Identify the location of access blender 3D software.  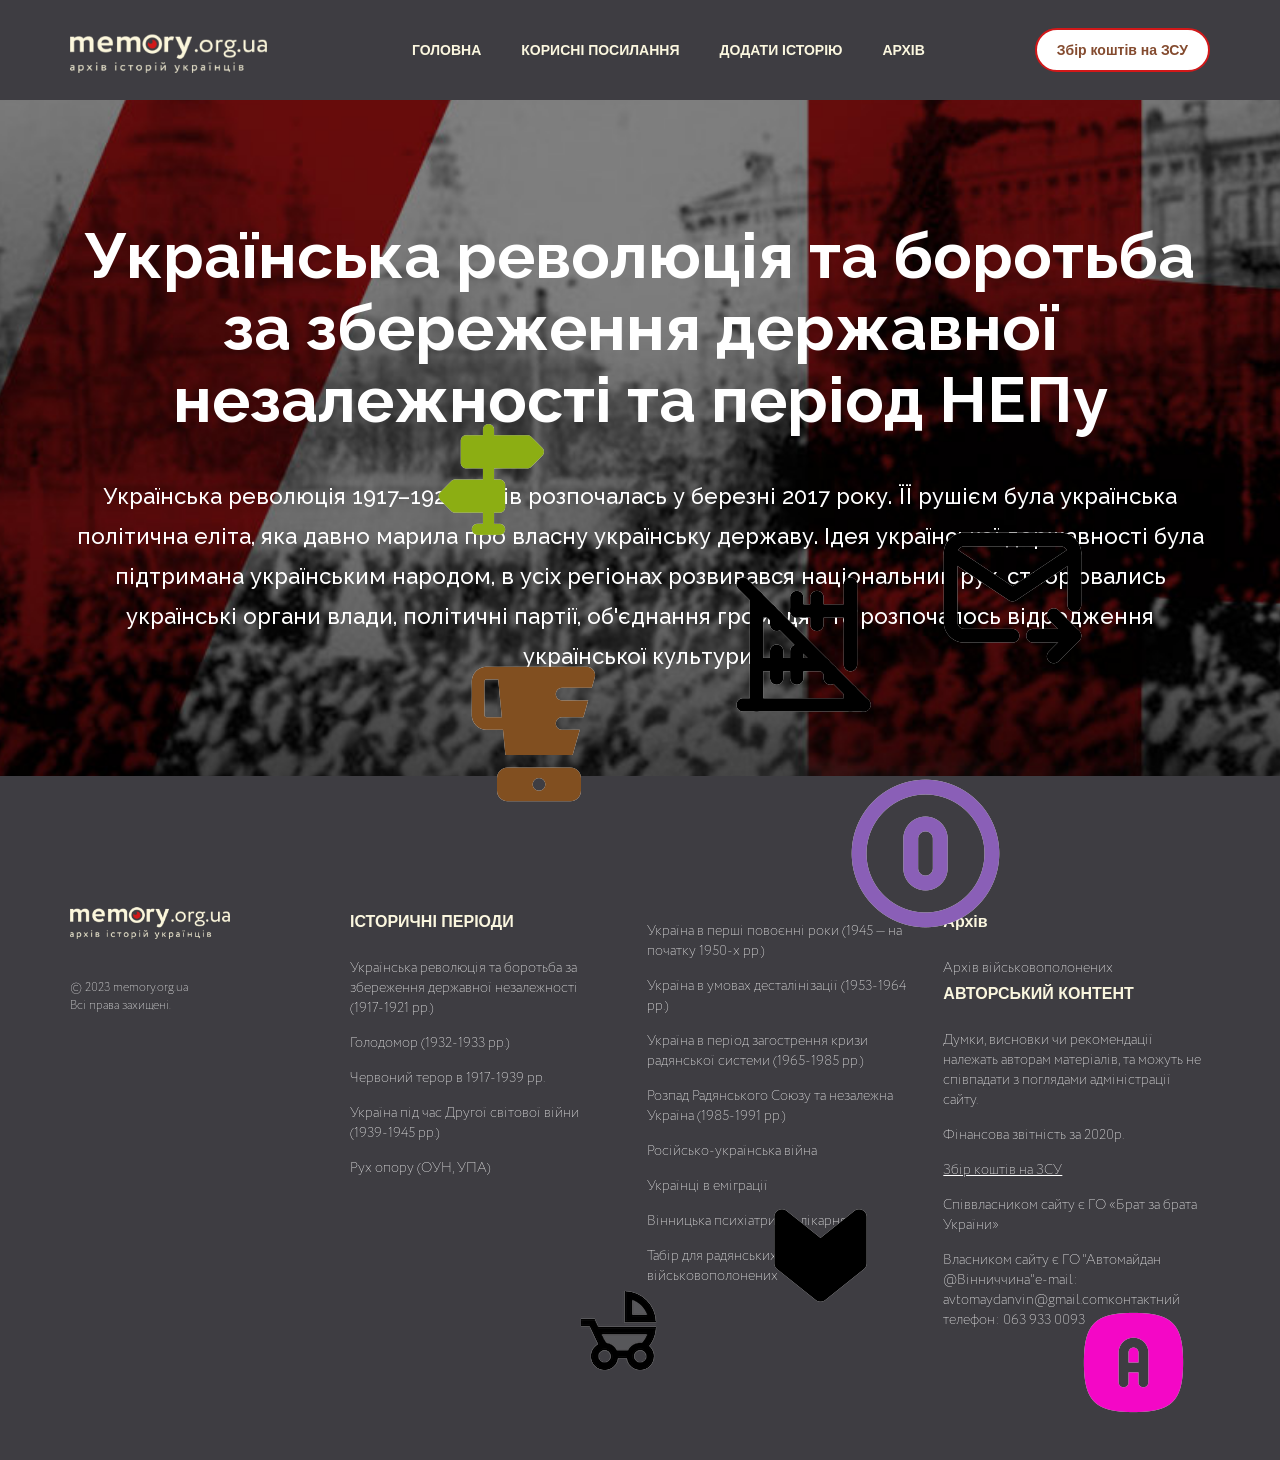
(539, 734).